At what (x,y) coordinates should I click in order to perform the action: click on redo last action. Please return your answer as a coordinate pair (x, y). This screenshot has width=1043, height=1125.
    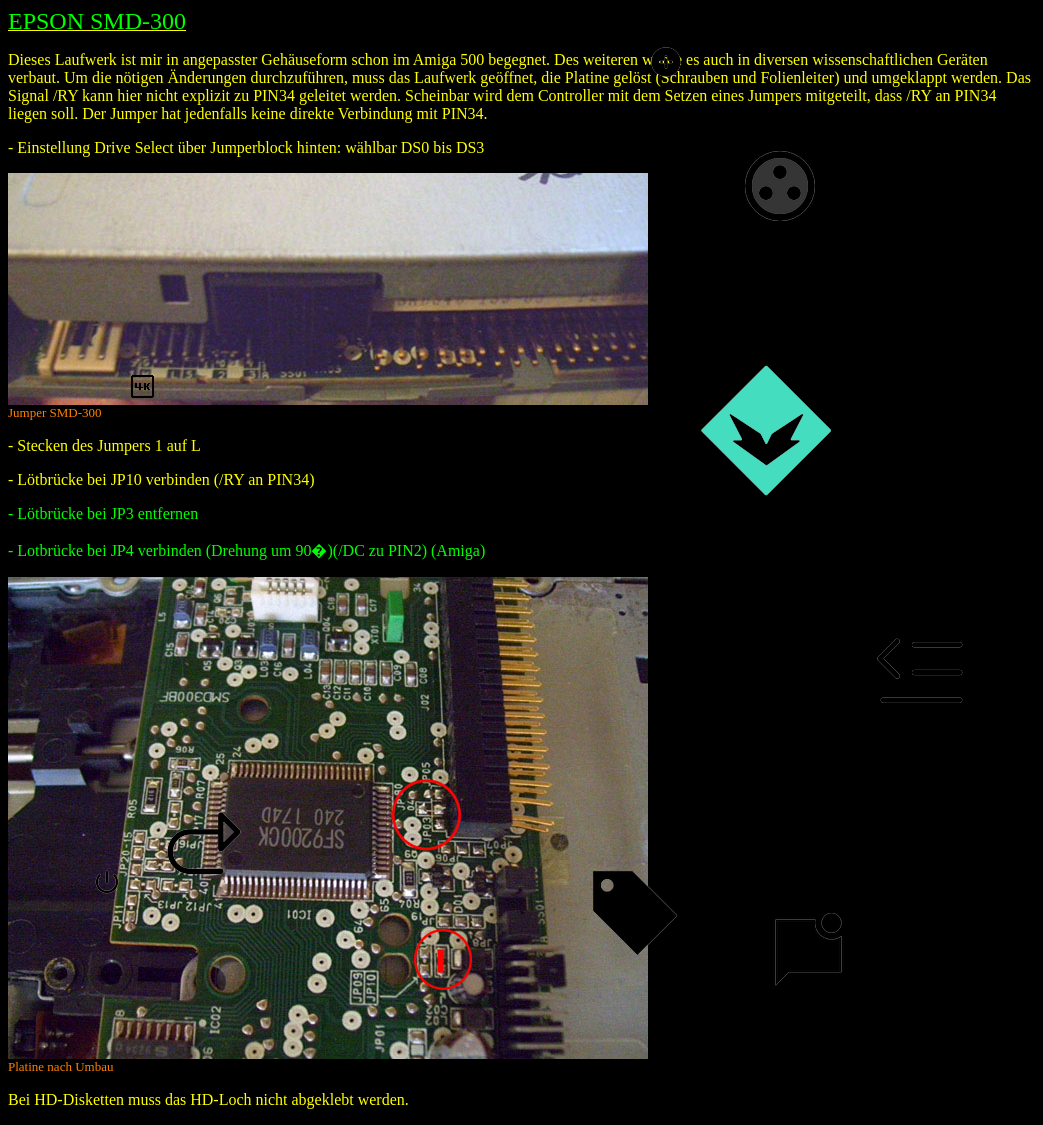
    Looking at the image, I should click on (204, 846).